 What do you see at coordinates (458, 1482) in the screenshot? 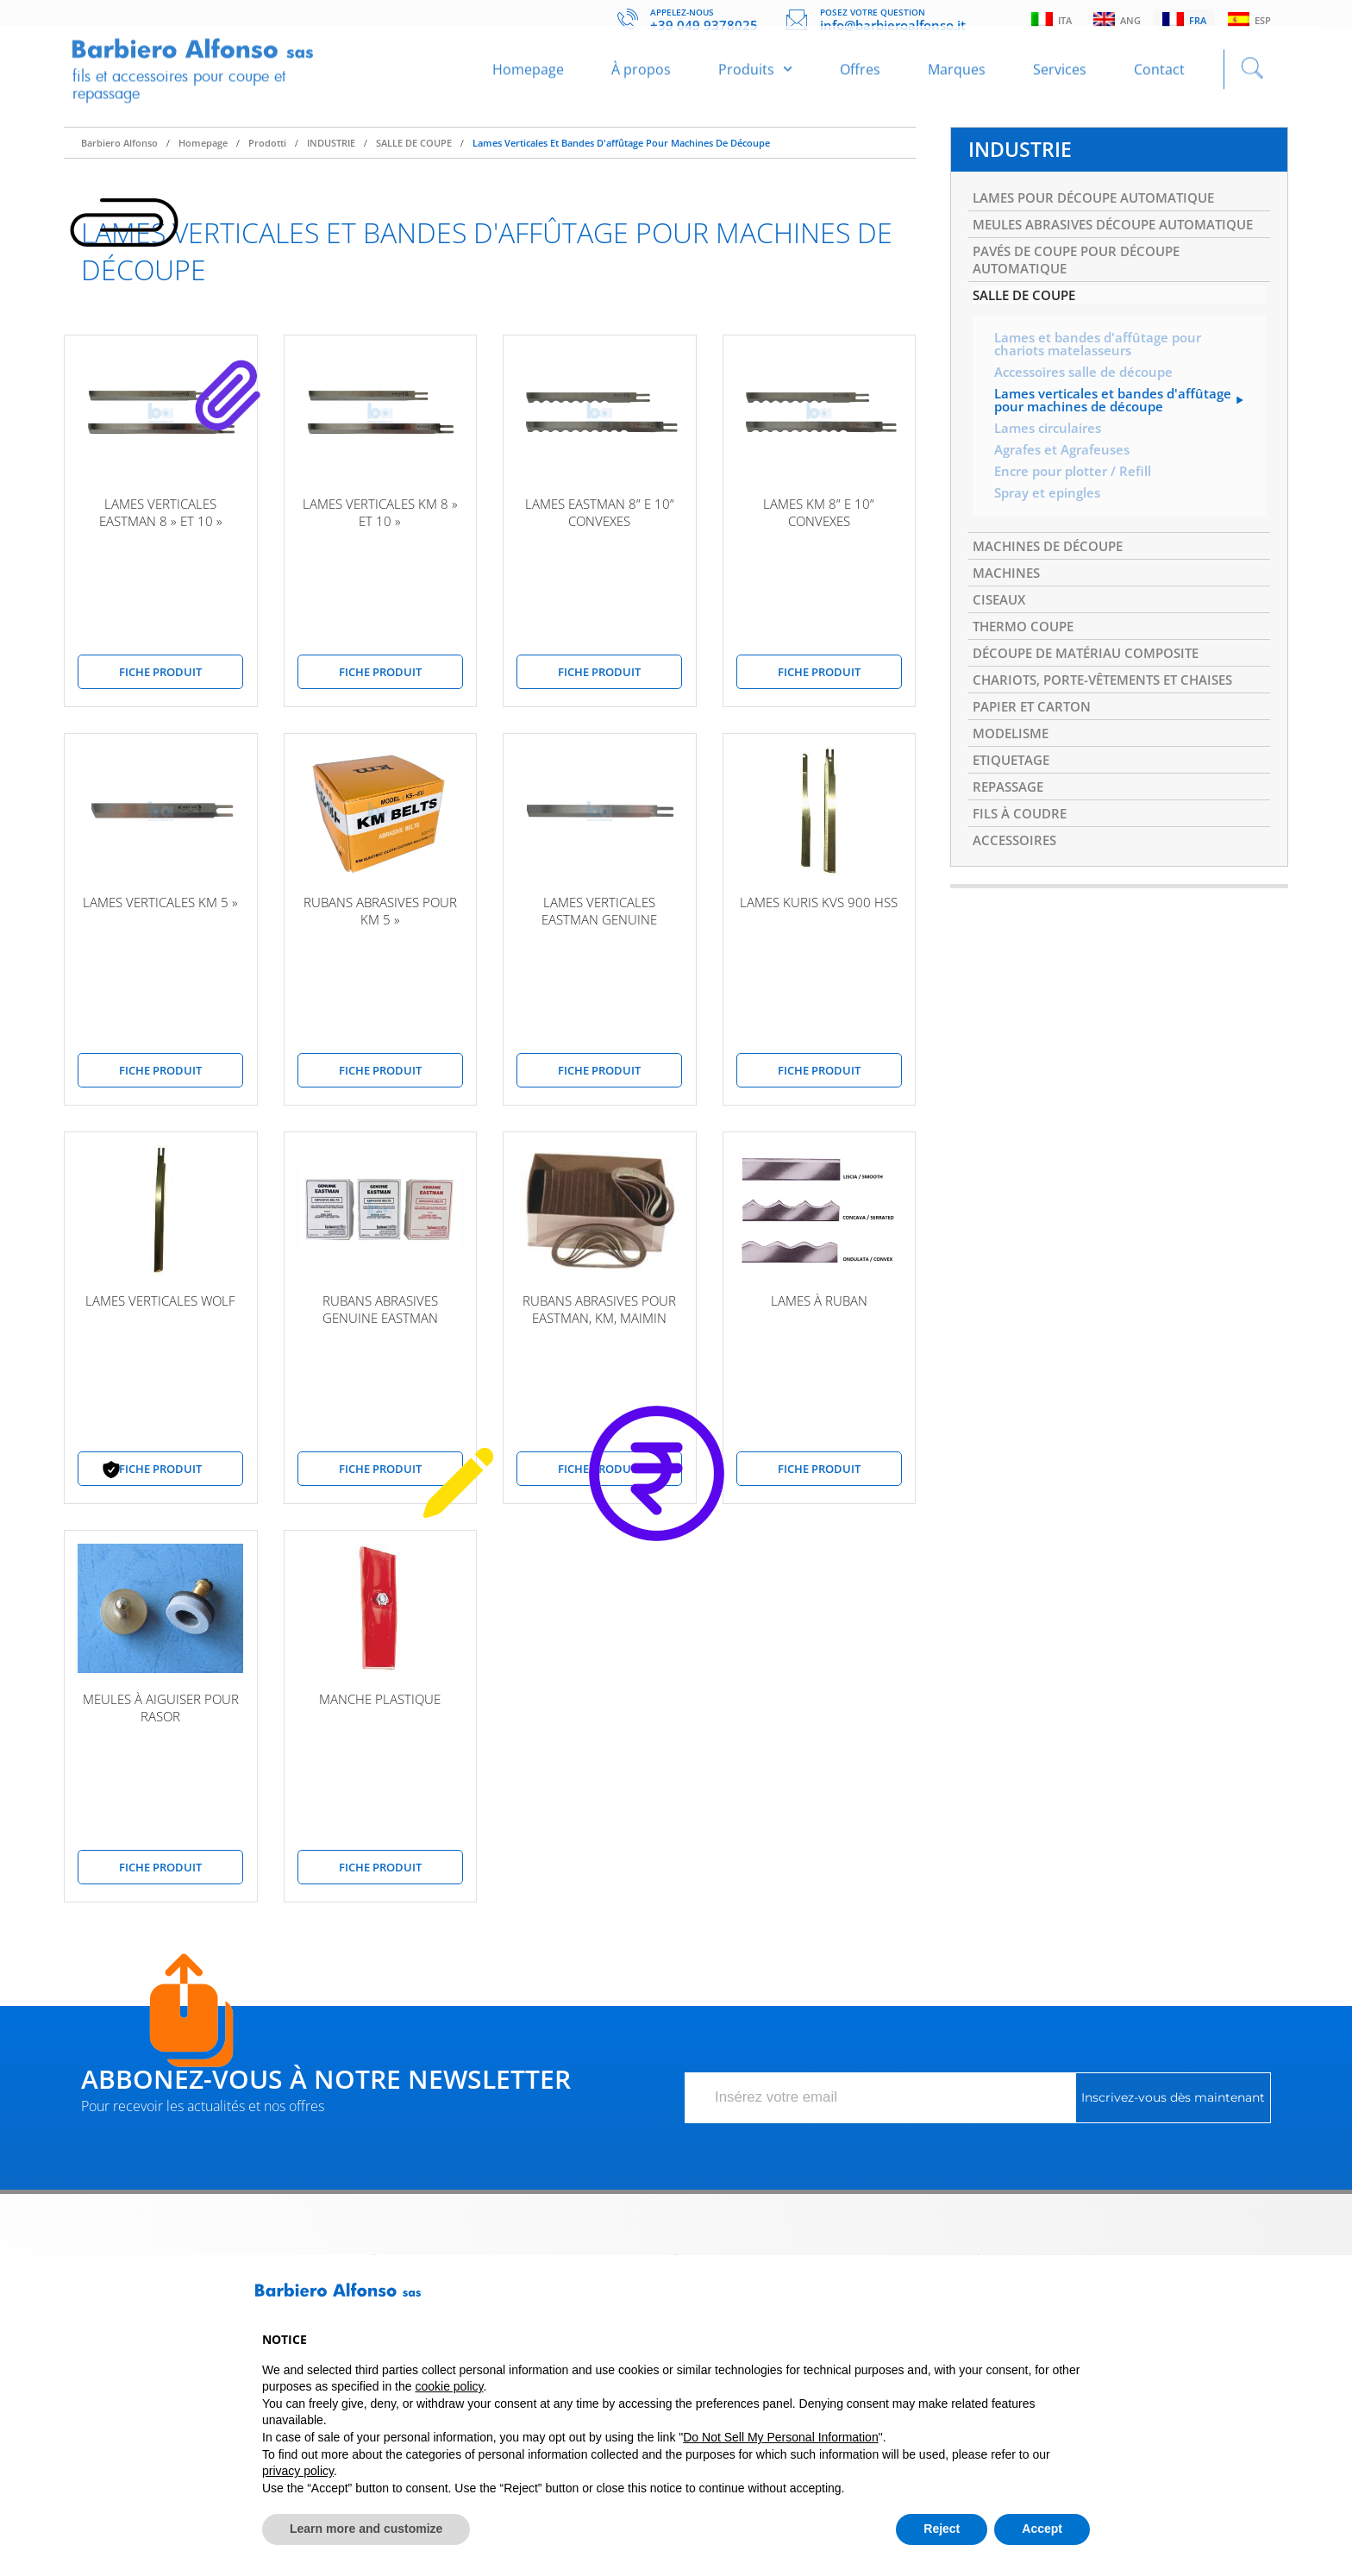
I see `edit content or text` at bounding box center [458, 1482].